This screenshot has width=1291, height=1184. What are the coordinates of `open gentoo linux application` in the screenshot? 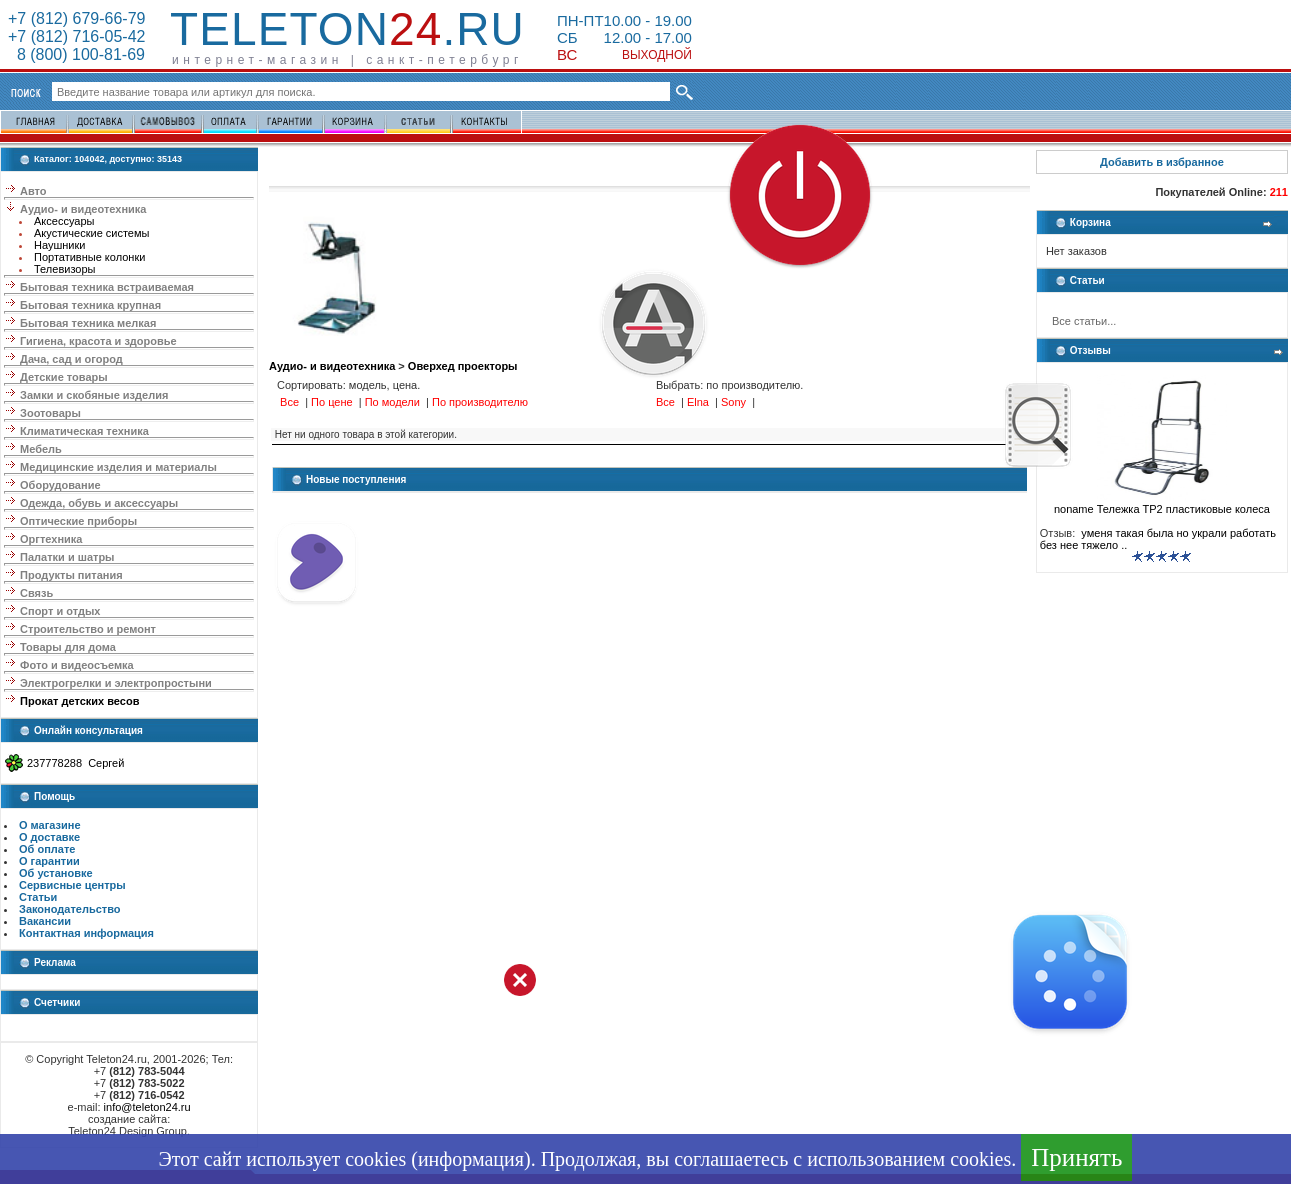 It's located at (316, 562).